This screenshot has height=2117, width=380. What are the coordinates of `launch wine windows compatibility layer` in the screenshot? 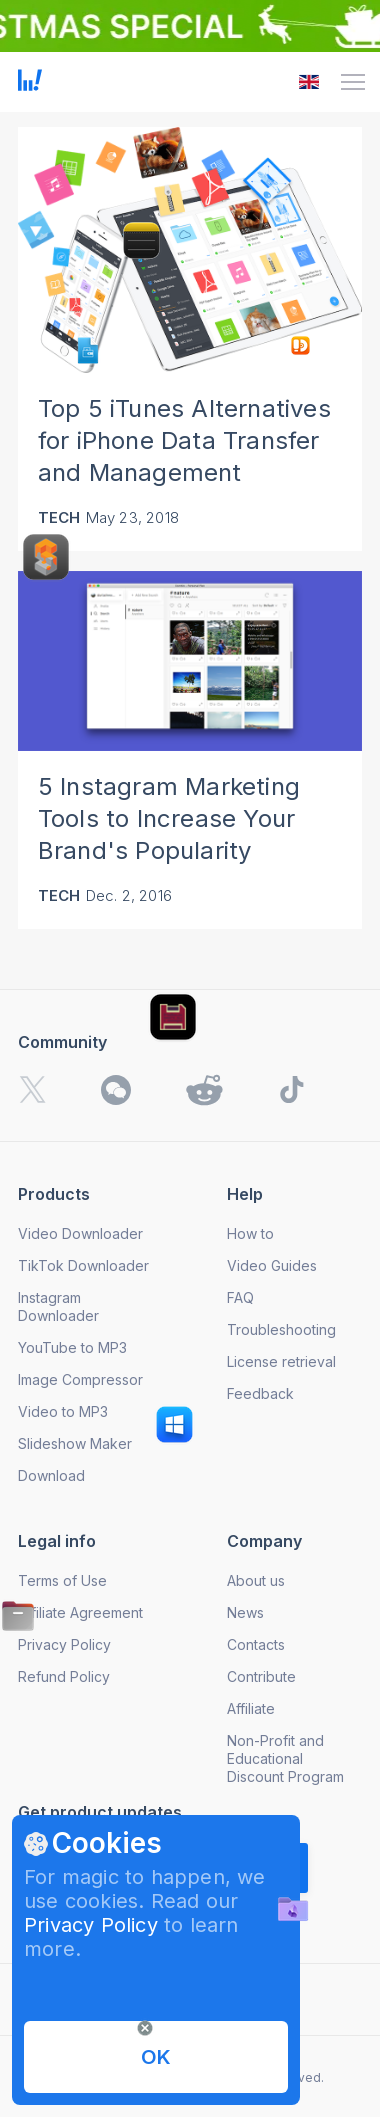 It's located at (174, 1424).